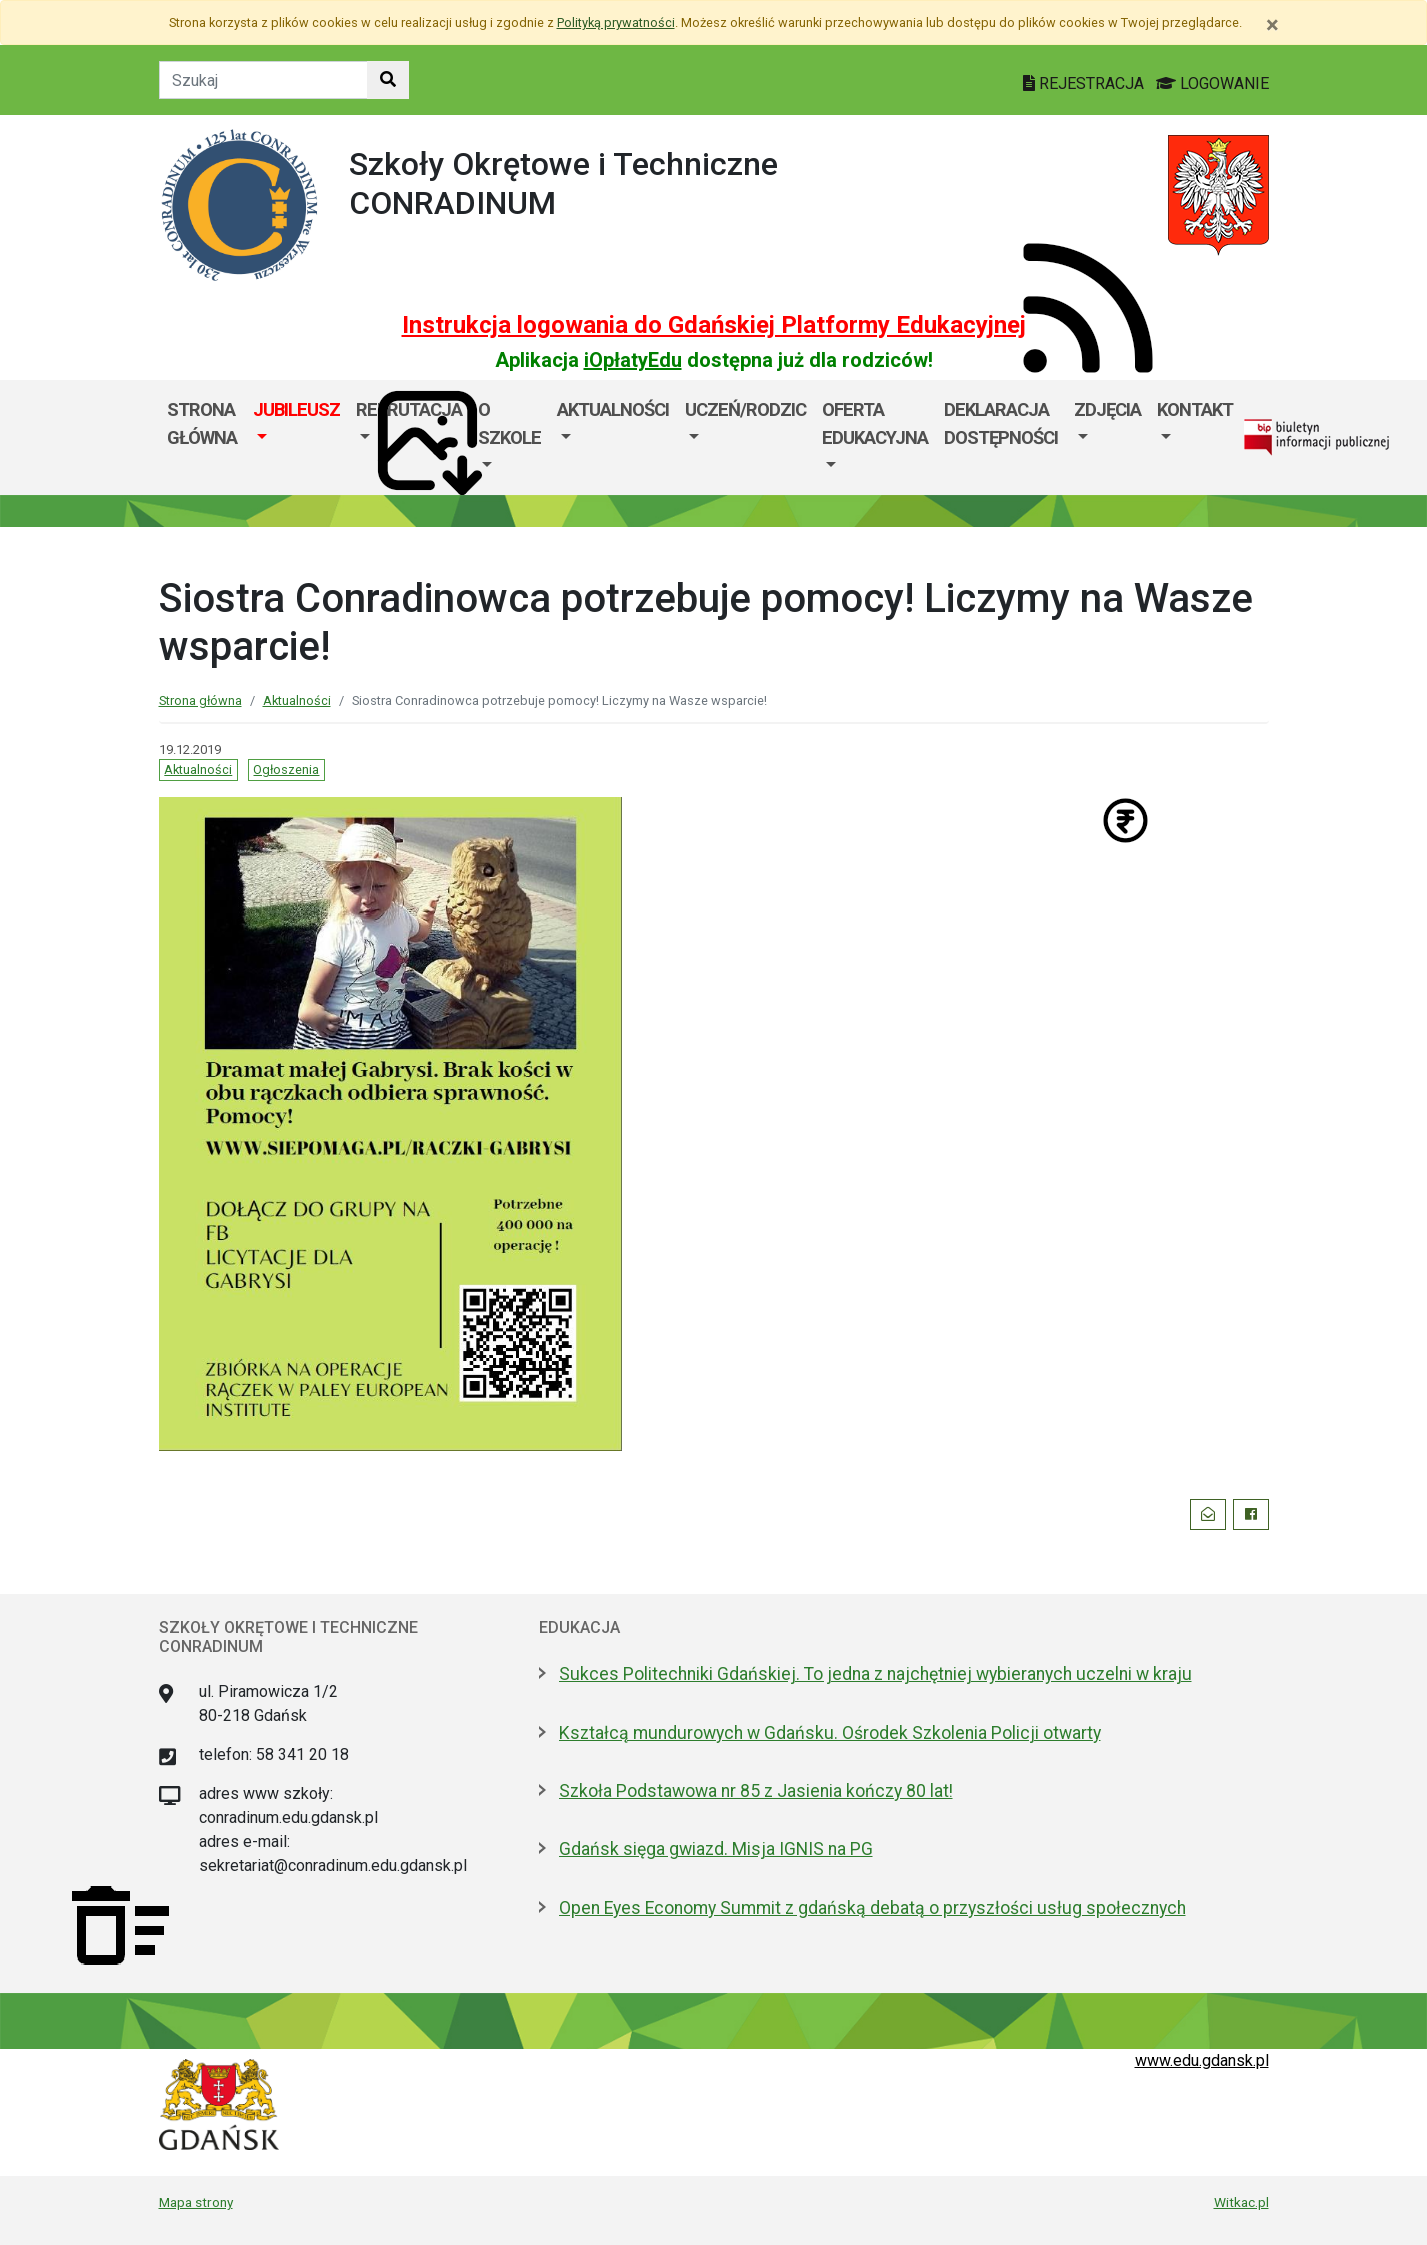  I want to click on view balance in Indian rupees, so click(1125, 820).